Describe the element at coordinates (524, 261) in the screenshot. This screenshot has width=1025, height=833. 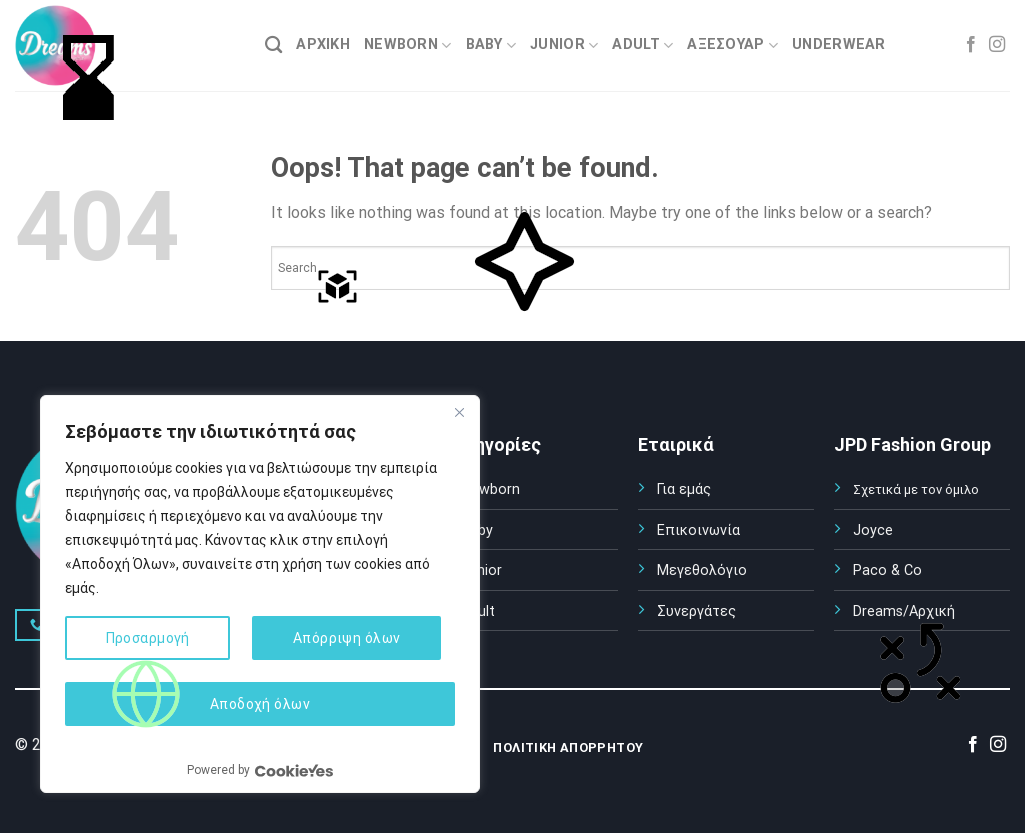
I see `add a sparkle or highlight effect` at that location.